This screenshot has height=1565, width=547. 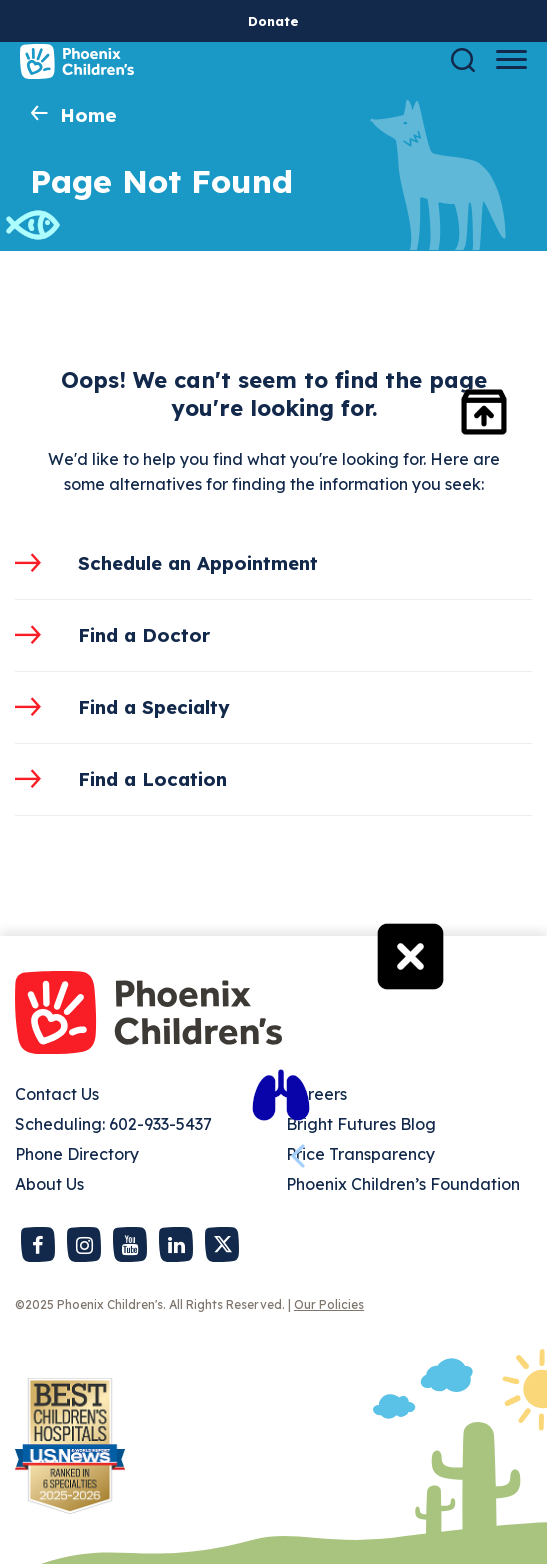 I want to click on access respiratory health information, so click(x=281, y=1095).